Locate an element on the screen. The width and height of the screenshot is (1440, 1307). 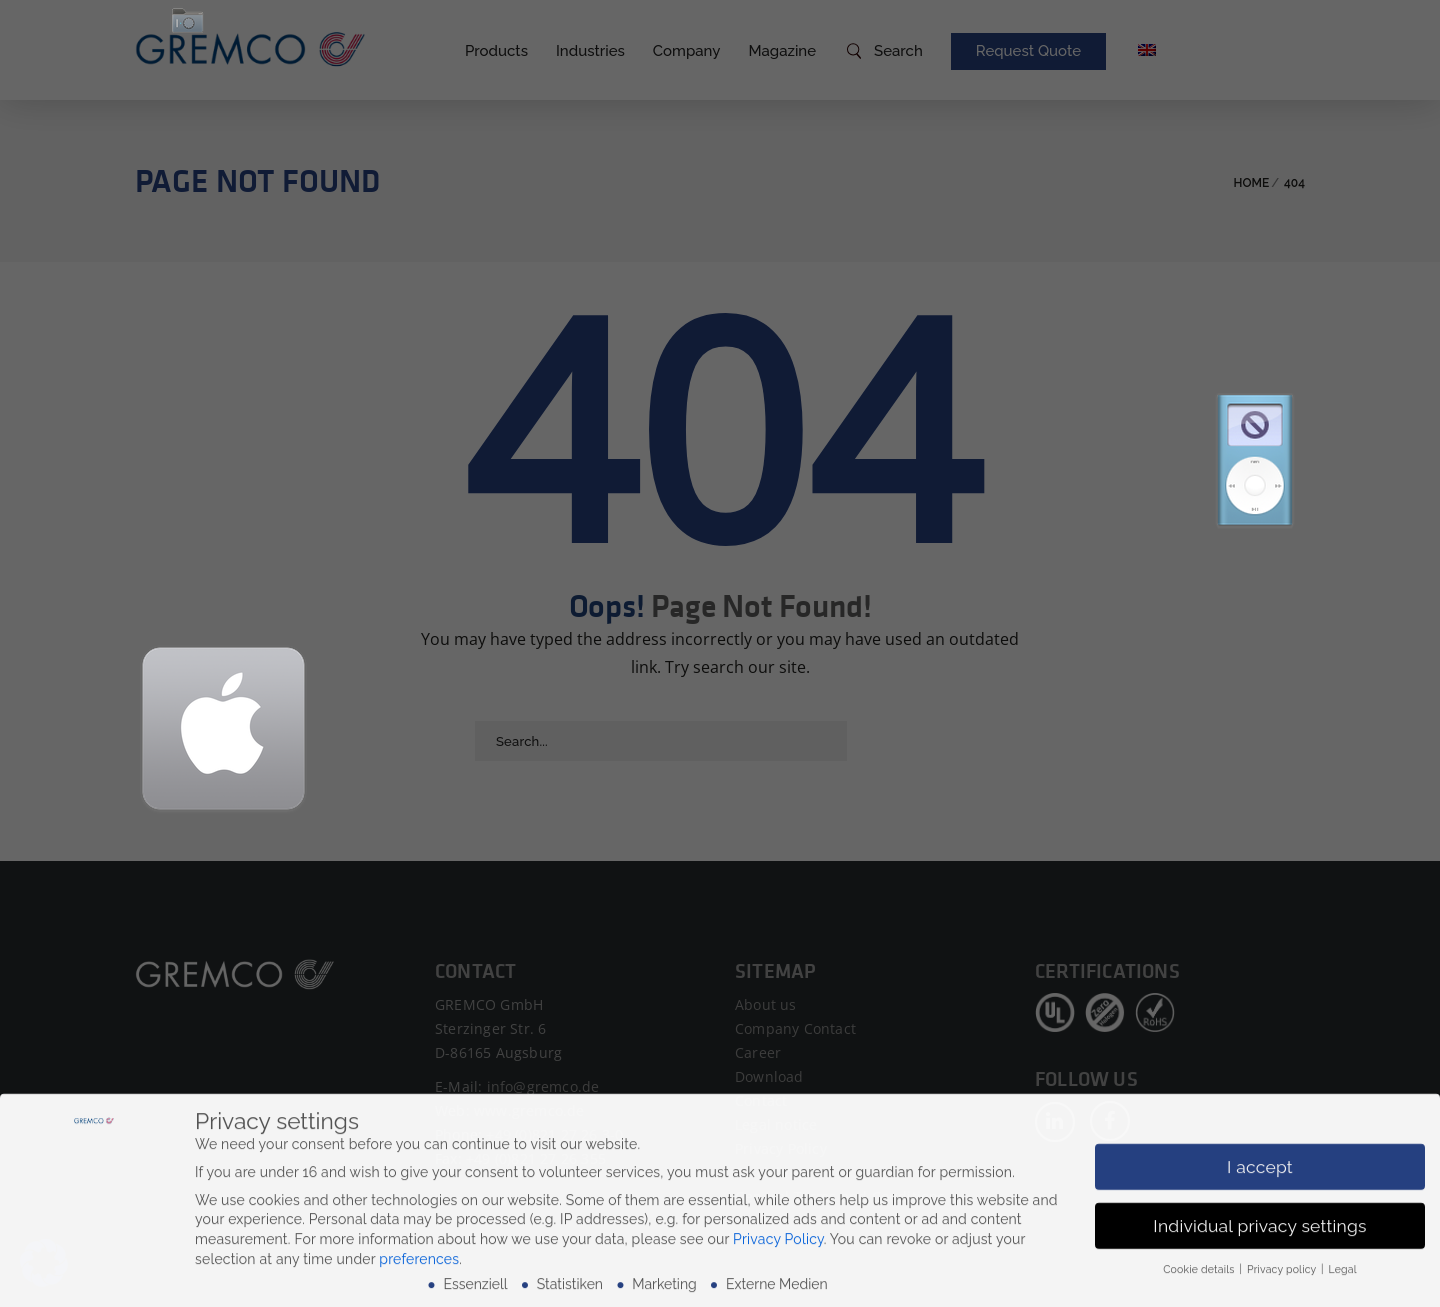
iPod mini device not connected or unavailable is located at coordinates (1255, 461).